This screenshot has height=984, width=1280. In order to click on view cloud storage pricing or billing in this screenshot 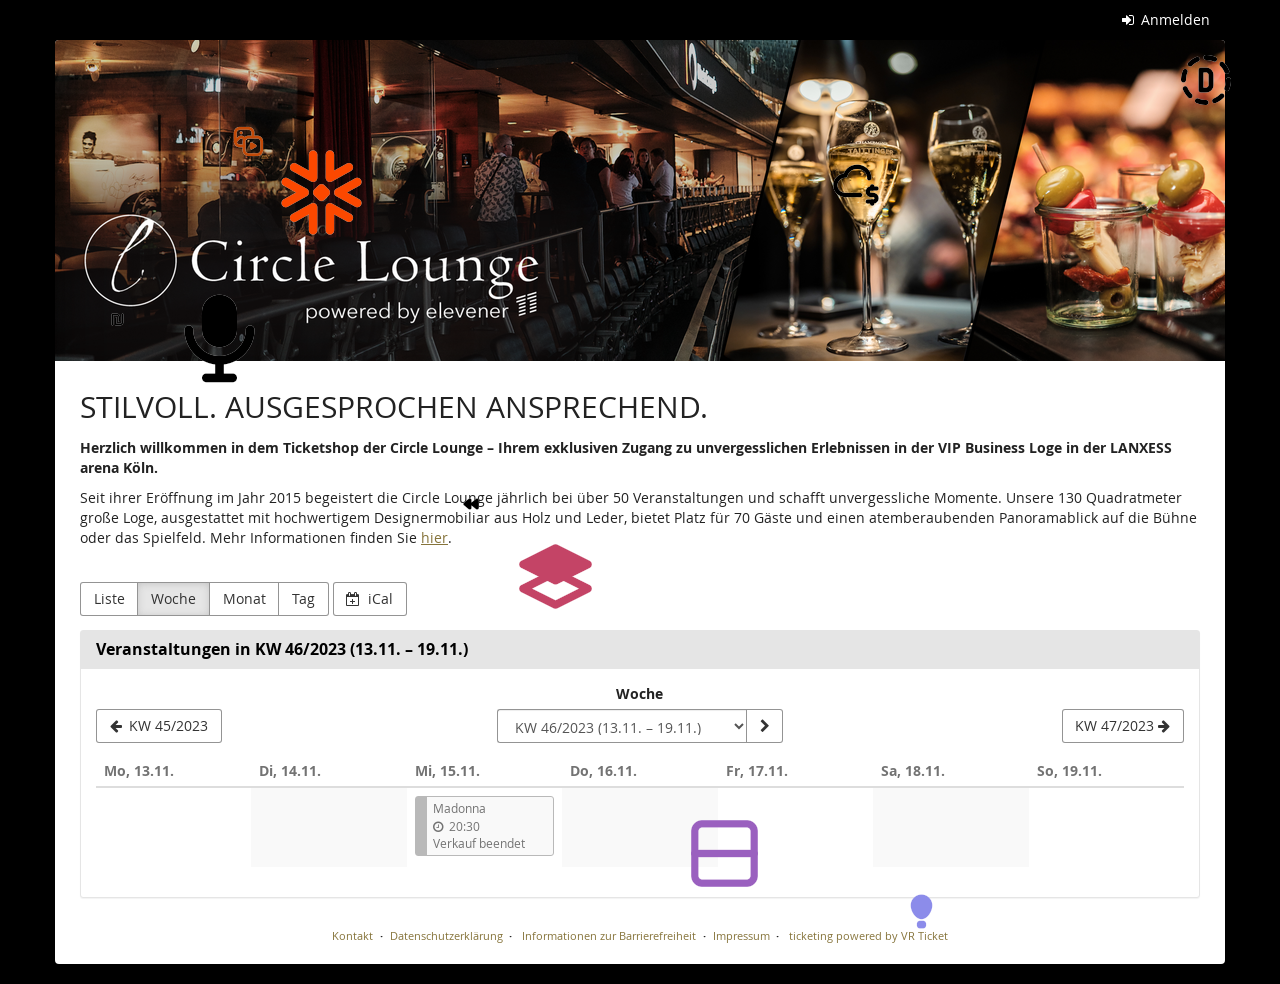, I will do `click(857, 182)`.